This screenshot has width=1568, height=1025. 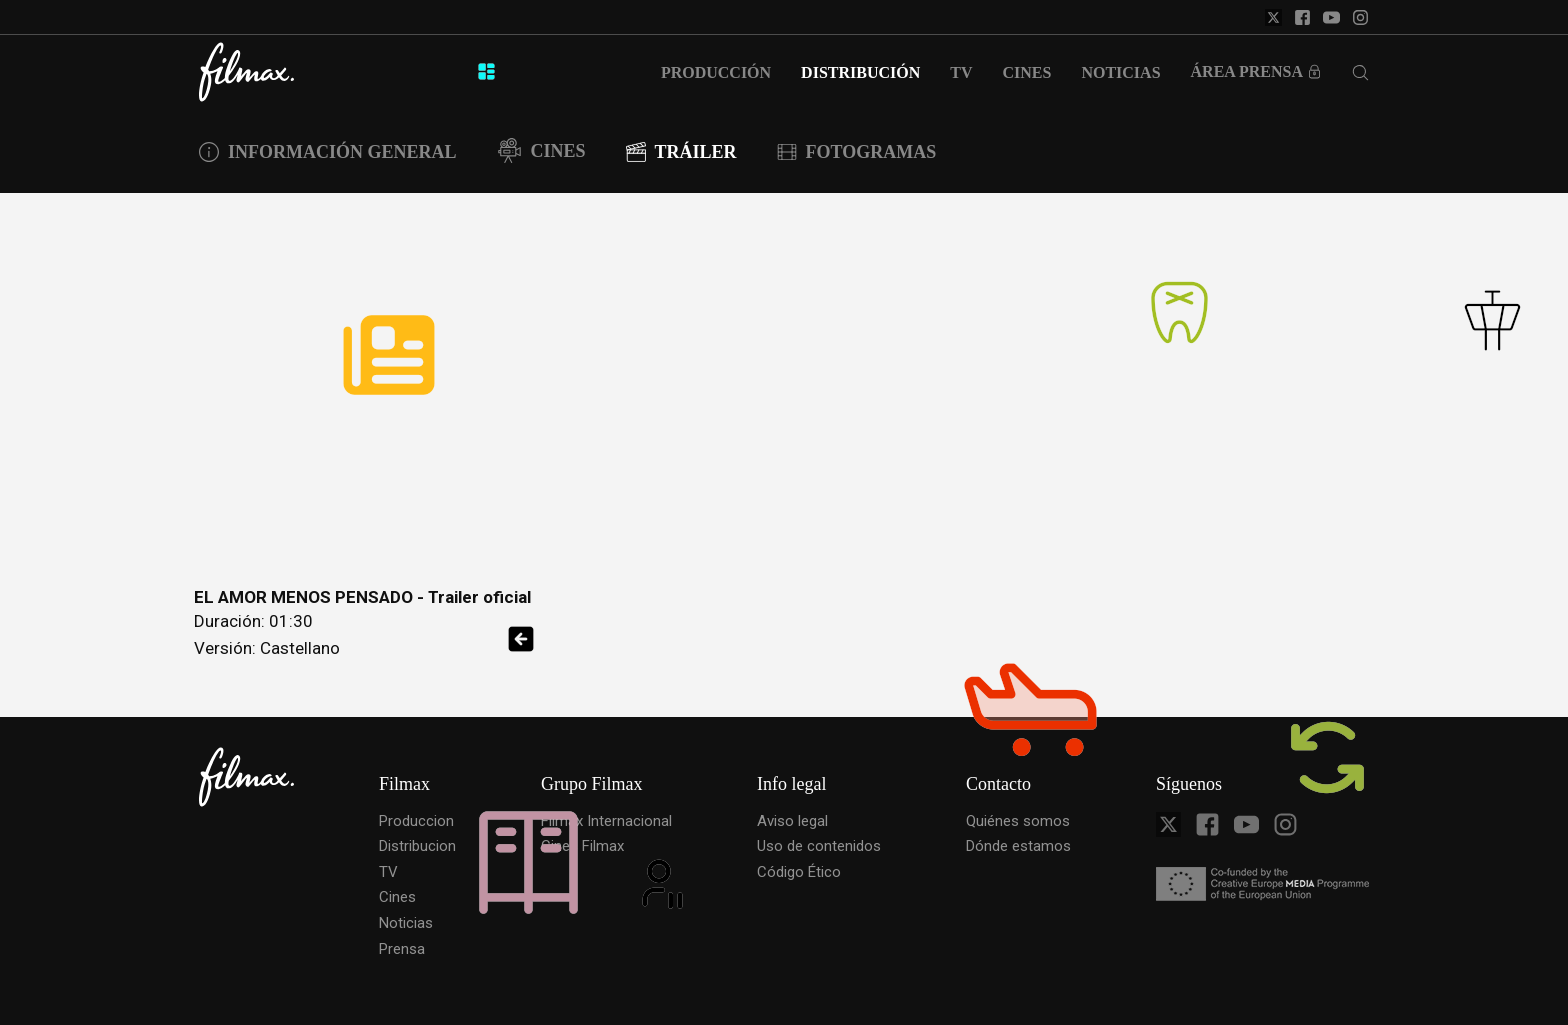 I want to click on view news feed or articles, so click(x=389, y=355).